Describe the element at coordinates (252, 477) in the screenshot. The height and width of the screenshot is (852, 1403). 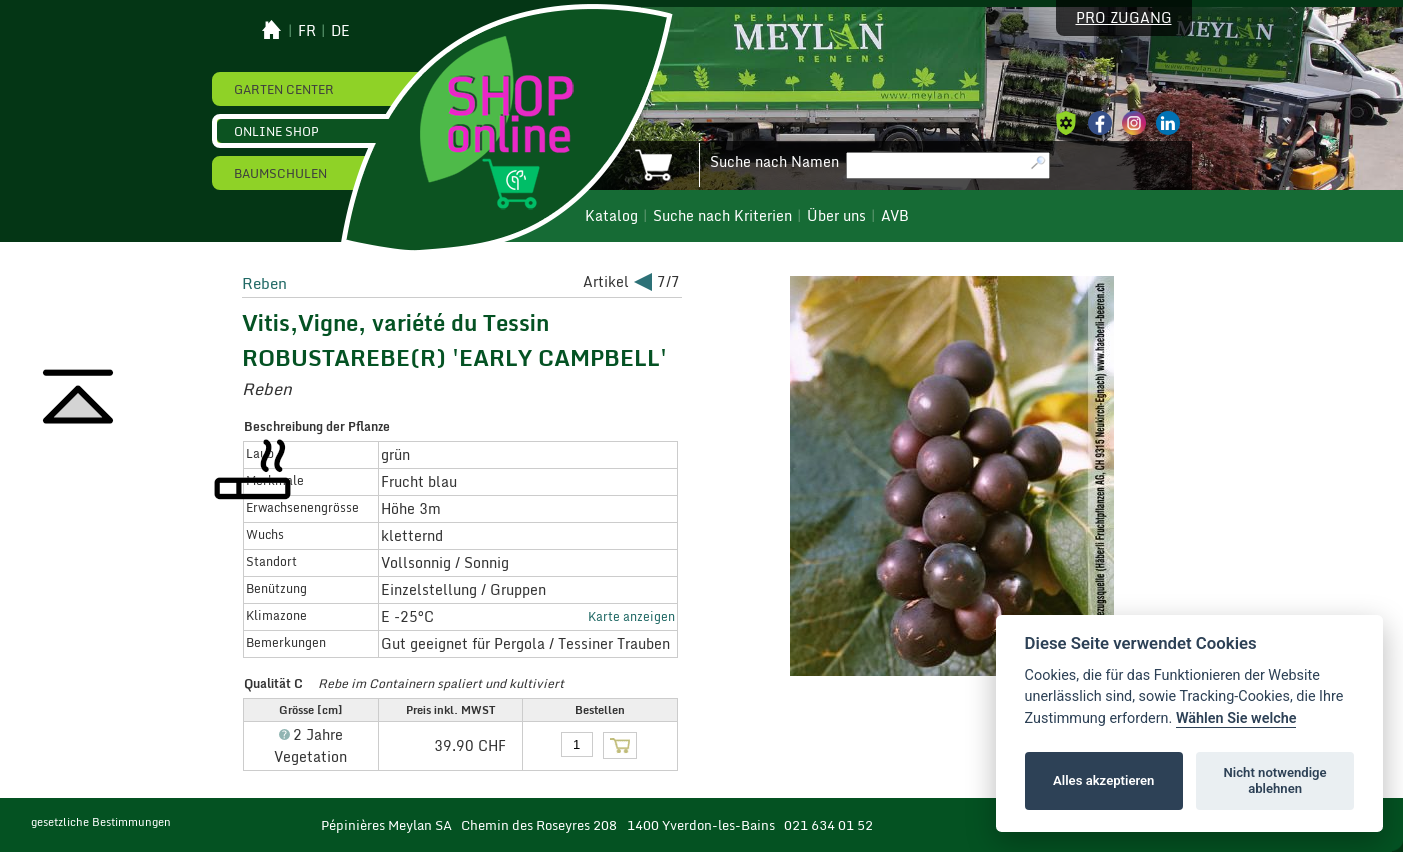
I see `indicates a designated smoking area` at that location.